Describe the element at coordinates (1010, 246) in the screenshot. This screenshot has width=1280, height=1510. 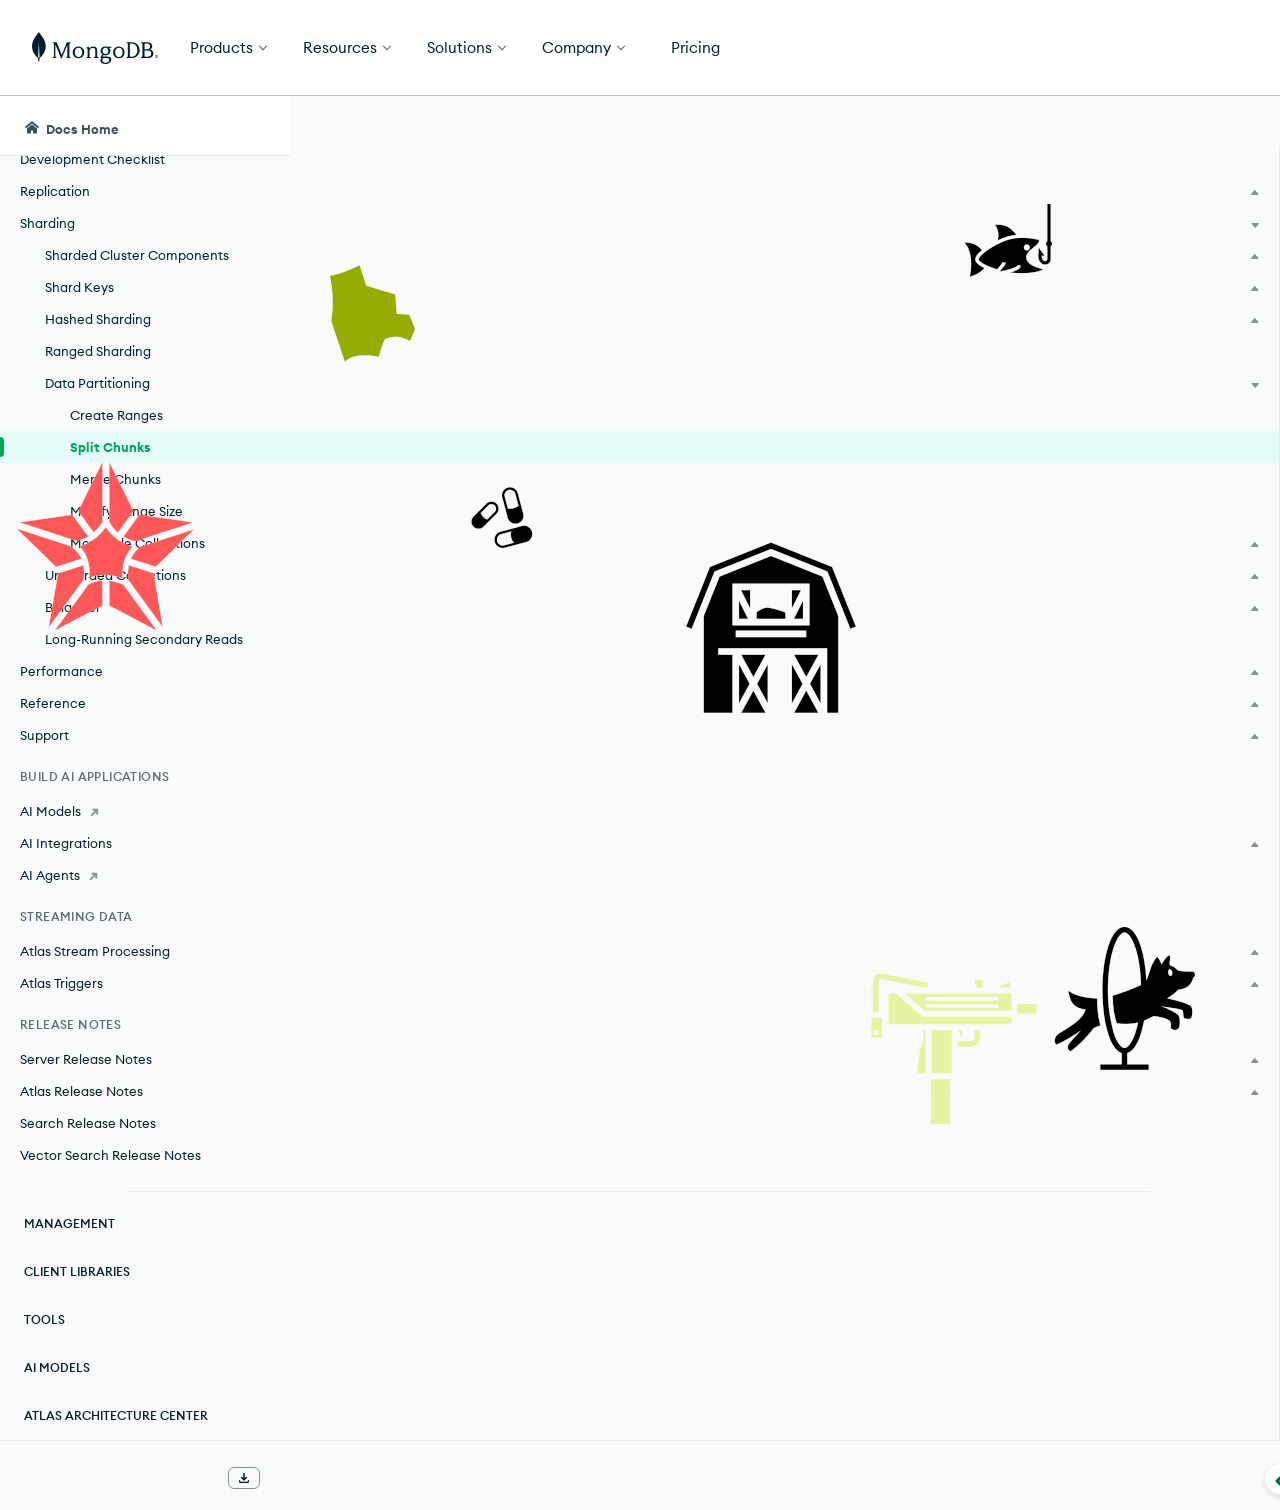
I see `access fishing mini-game or activity` at that location.